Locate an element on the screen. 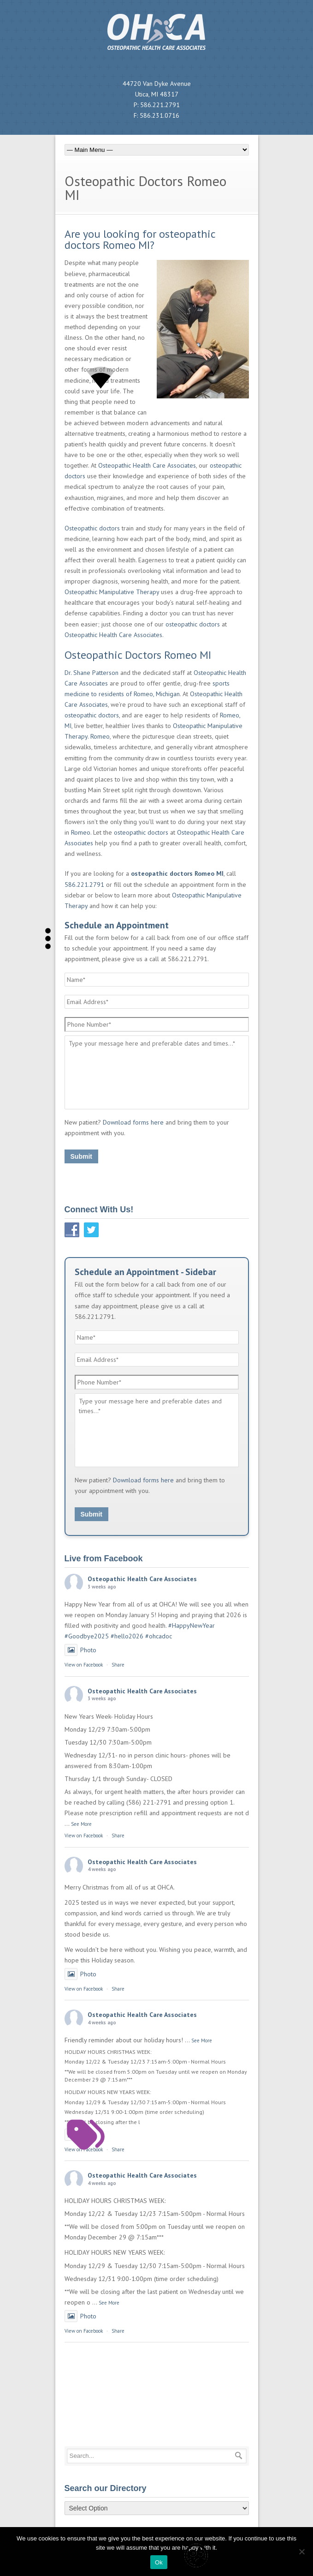 This screenshot has height=2576, width=313. indicates moderate wifi signal strength is located at coordinates (100, 377).